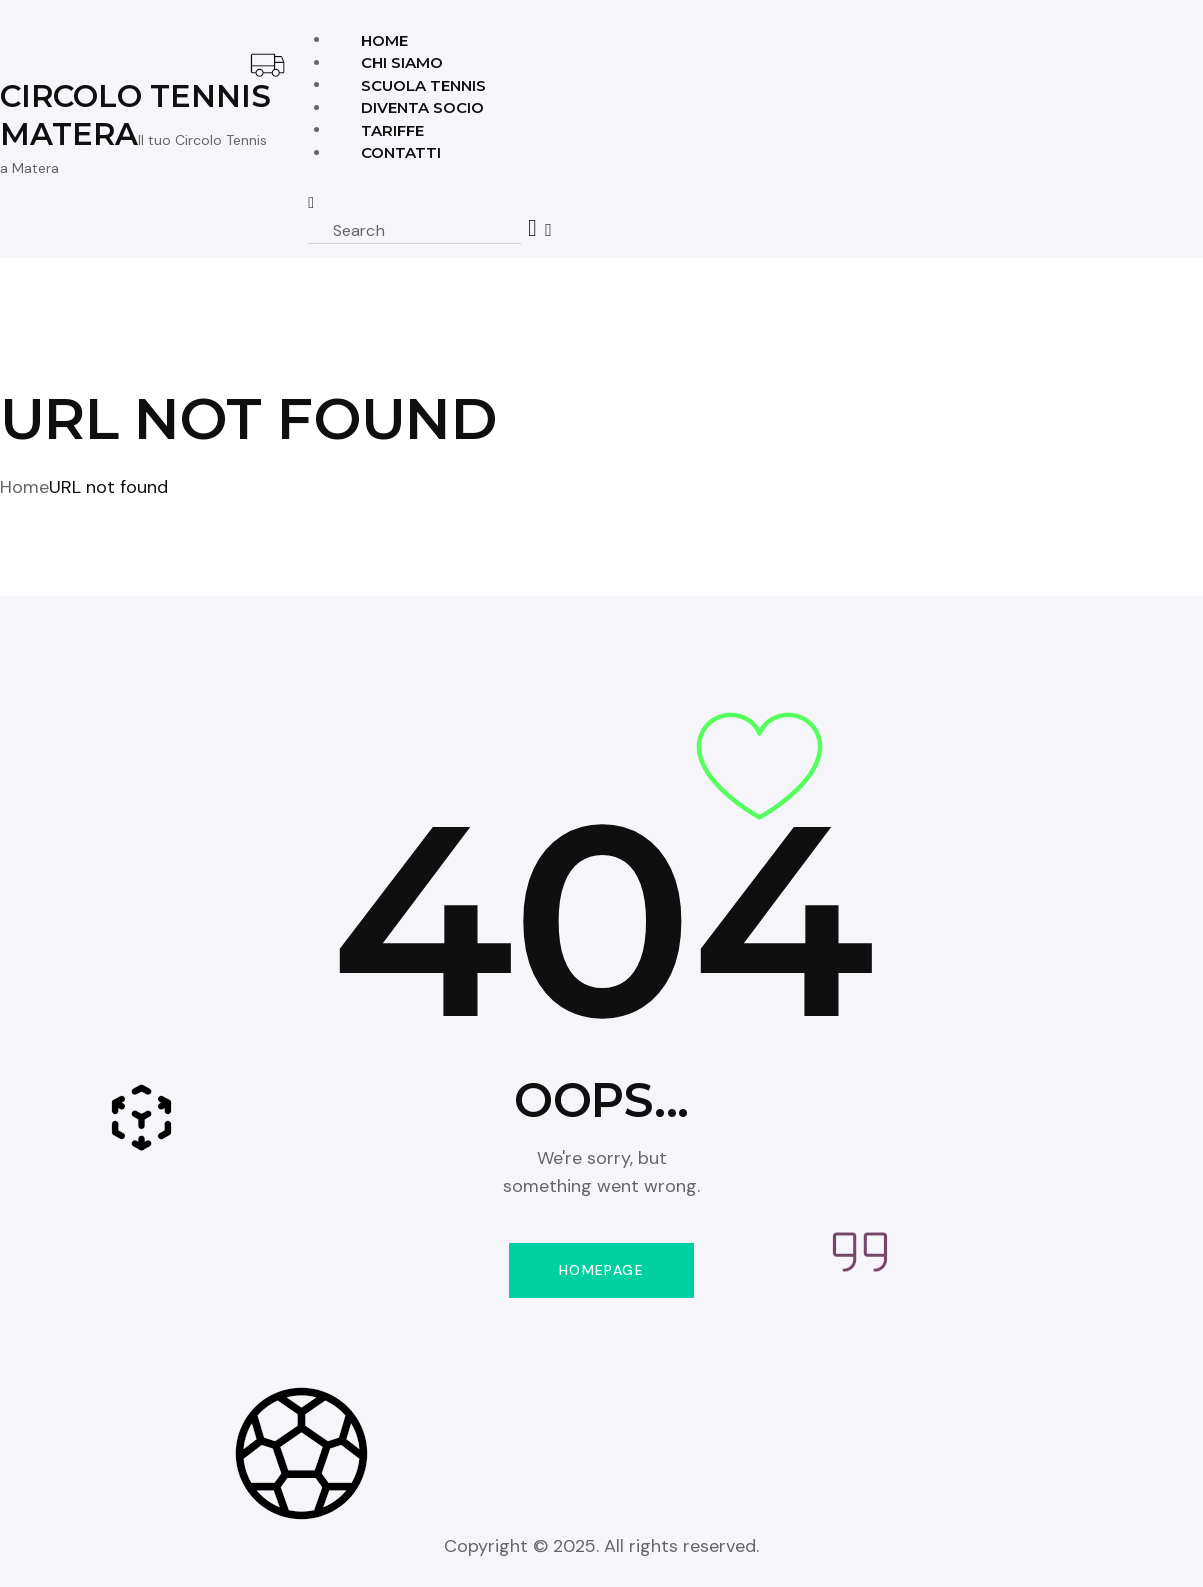 The width and height of the screenshot is (1203, 1587). What do you see at coordinates (141, 1117) in the screenshot?
I see `access 3D modeling or spatial view options` at bounding box center [141, 1117].